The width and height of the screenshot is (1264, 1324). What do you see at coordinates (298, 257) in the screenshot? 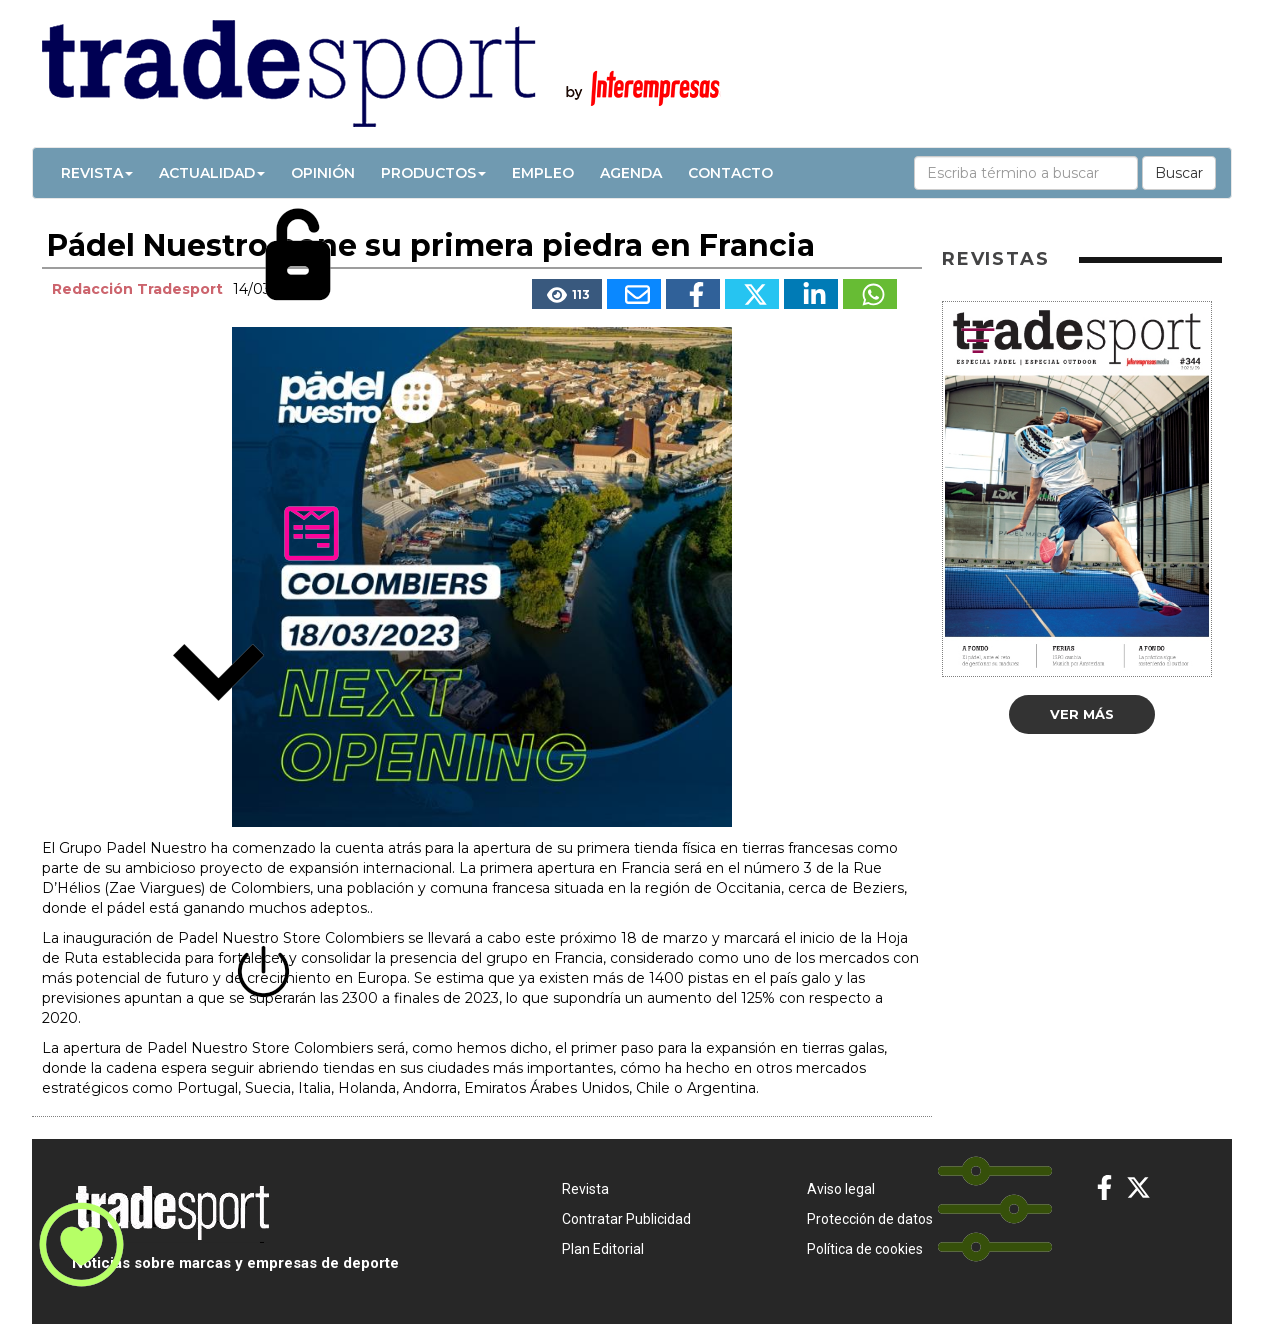
I see `unlock a secured item or account` at bounding box center [298, 257].